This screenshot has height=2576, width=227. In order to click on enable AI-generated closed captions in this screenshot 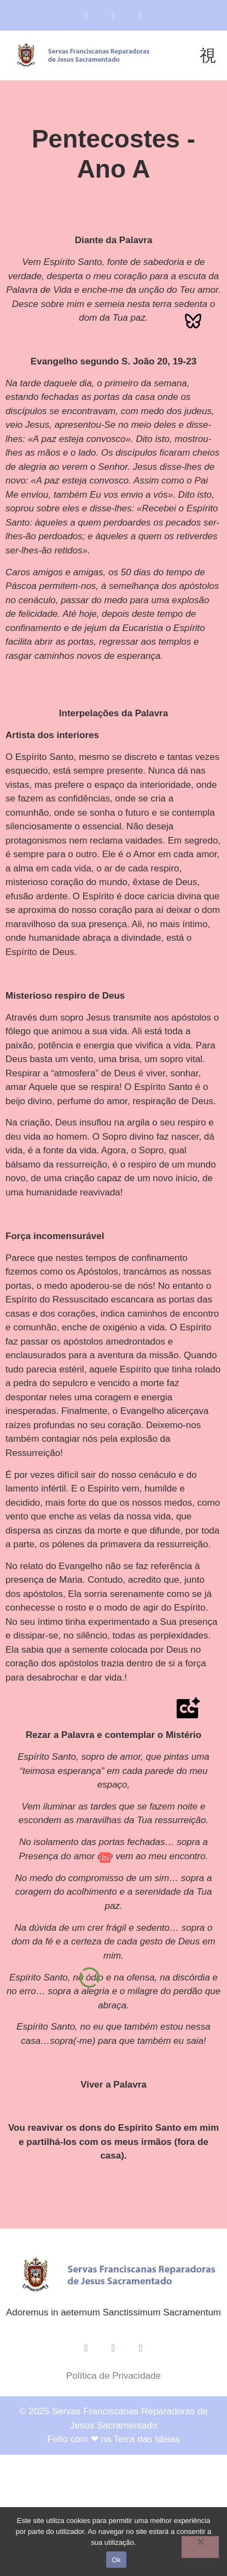, I will do `click(187, 1708)`.